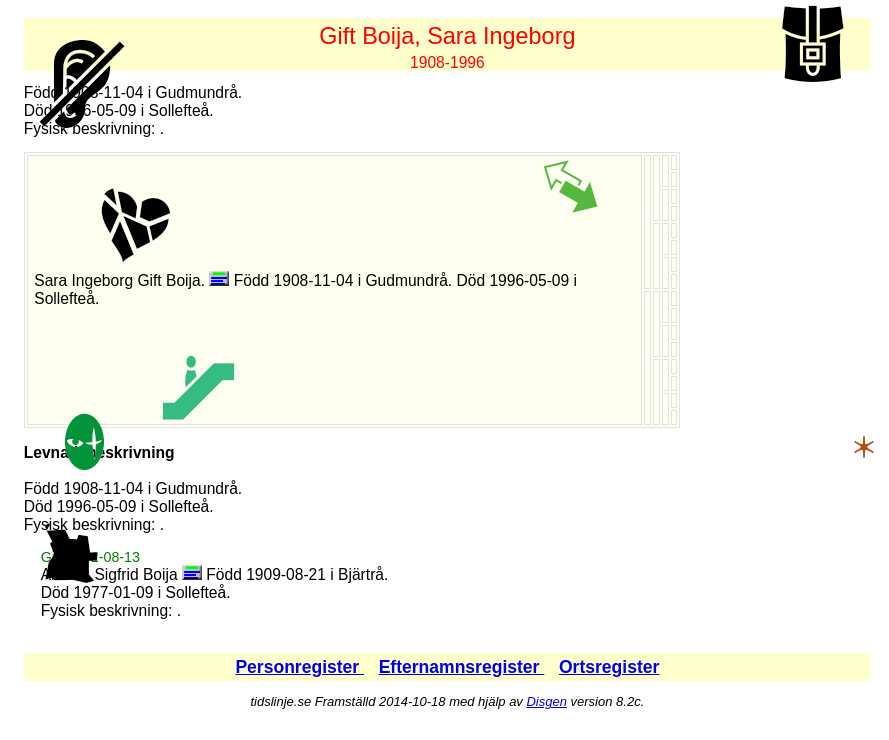 Image resolution: width=889 pixels, height=740 pixels. Describe the element at coordinates (135, 225) in the screenshot. I see `indicates a broken heart or heartbreak status` at that location.